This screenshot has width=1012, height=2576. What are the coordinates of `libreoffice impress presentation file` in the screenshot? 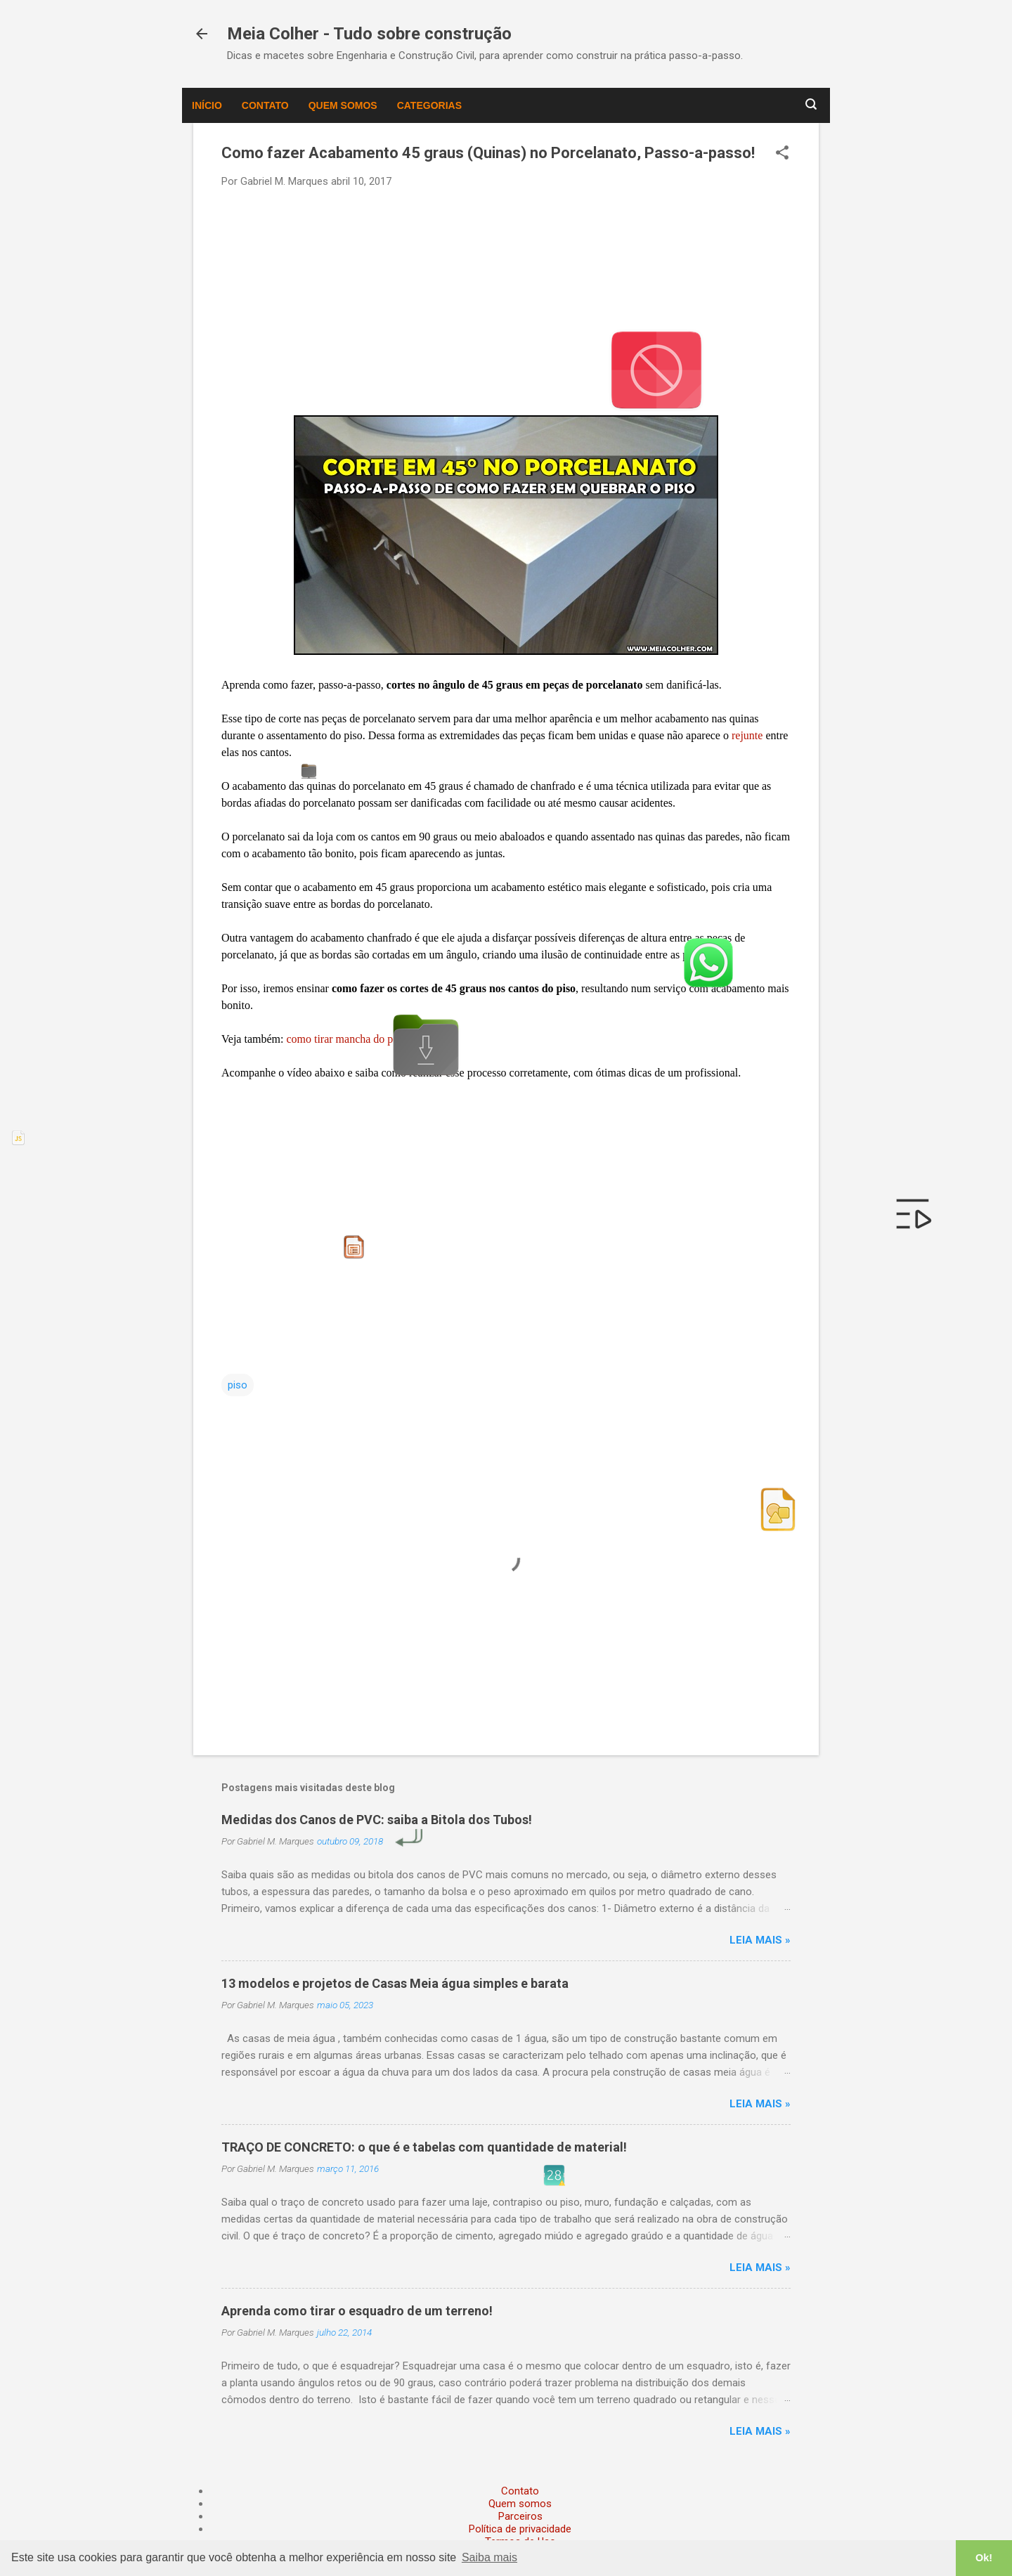 It's located at (353, 1247).